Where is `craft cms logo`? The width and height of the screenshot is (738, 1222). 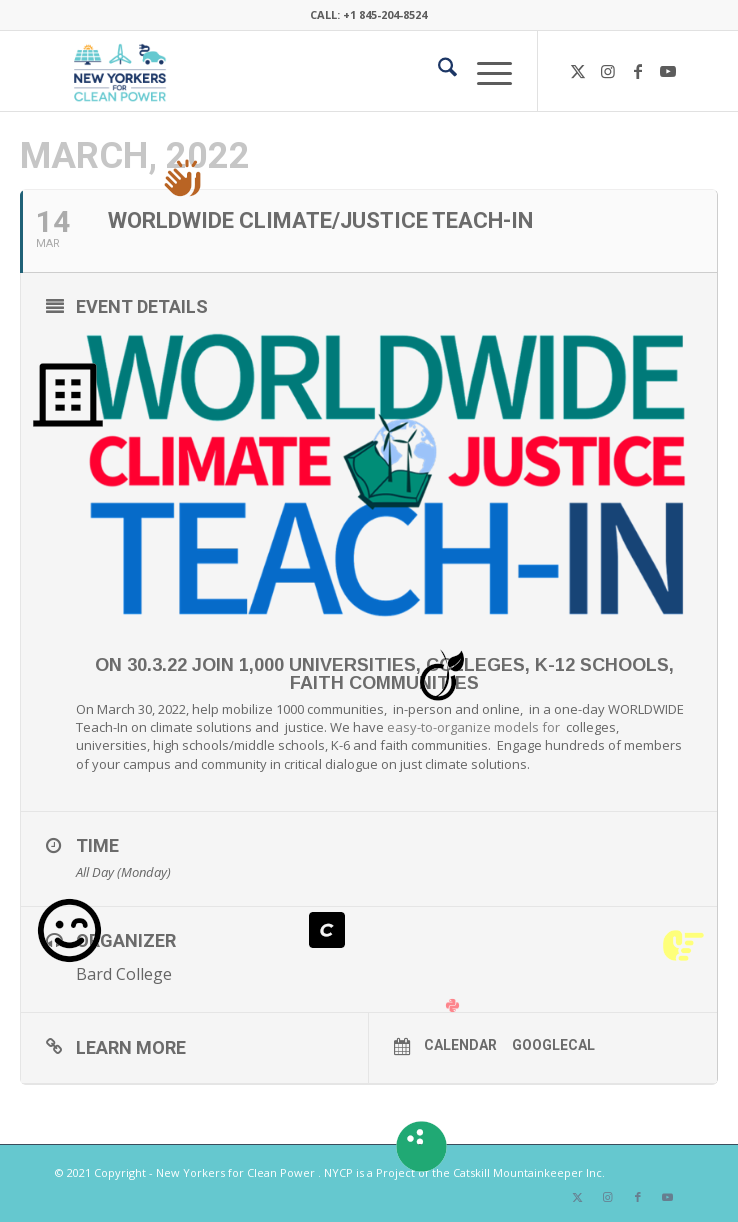
craft cms logo is located at coordinates (327, 930).